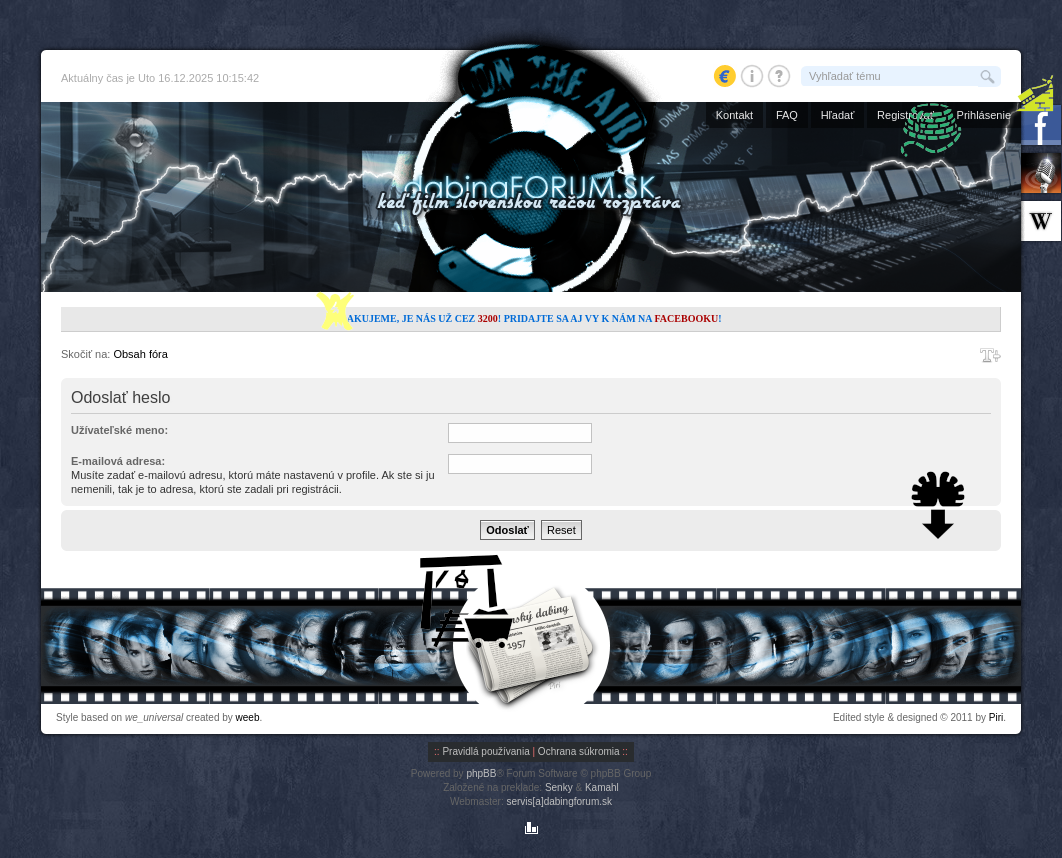 This screenshot has width=1062, height=858. I want to click on export or download your thoughts and notes, so click(938, 505).